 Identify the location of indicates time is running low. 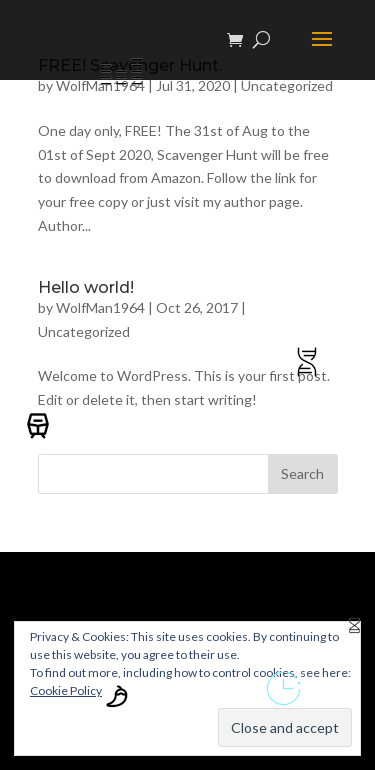
(354, 625).